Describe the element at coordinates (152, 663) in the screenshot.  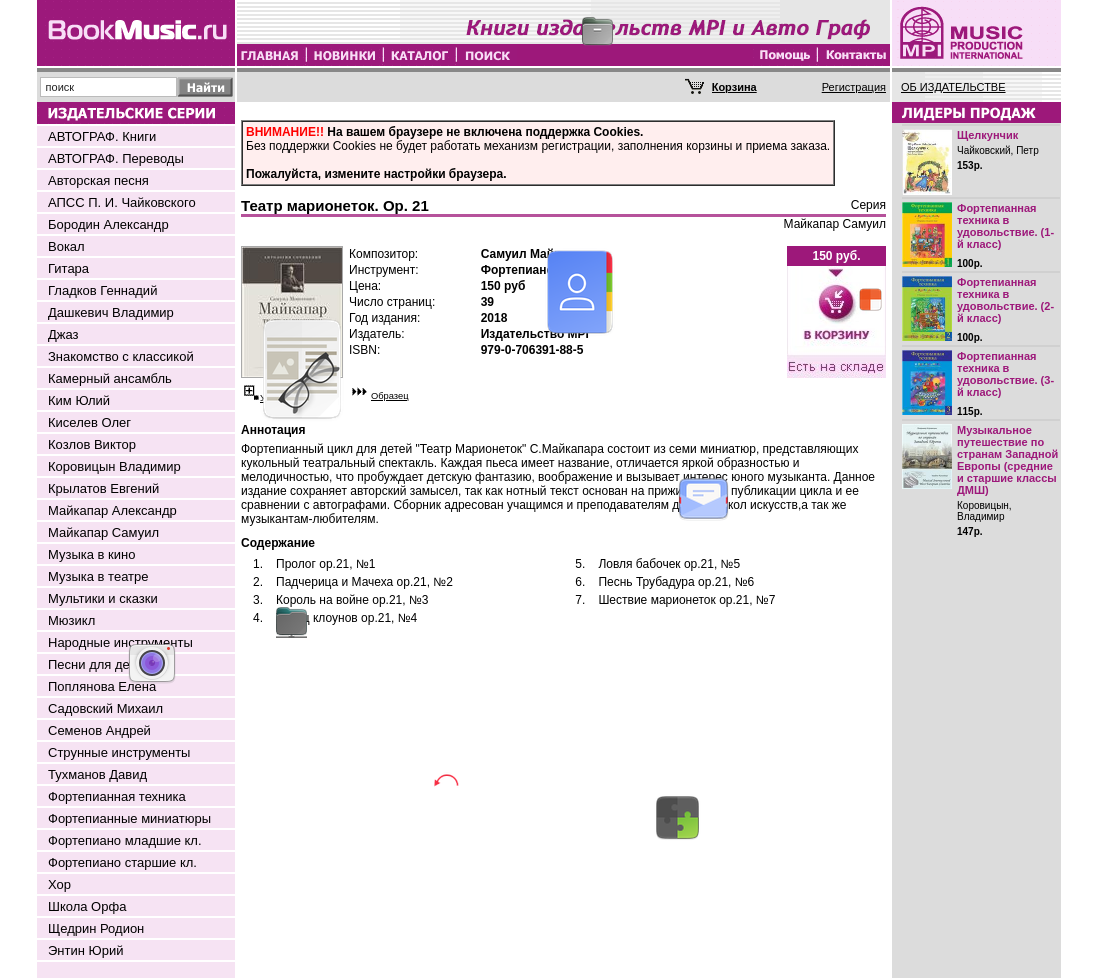
I see `open the camera app` at that location.